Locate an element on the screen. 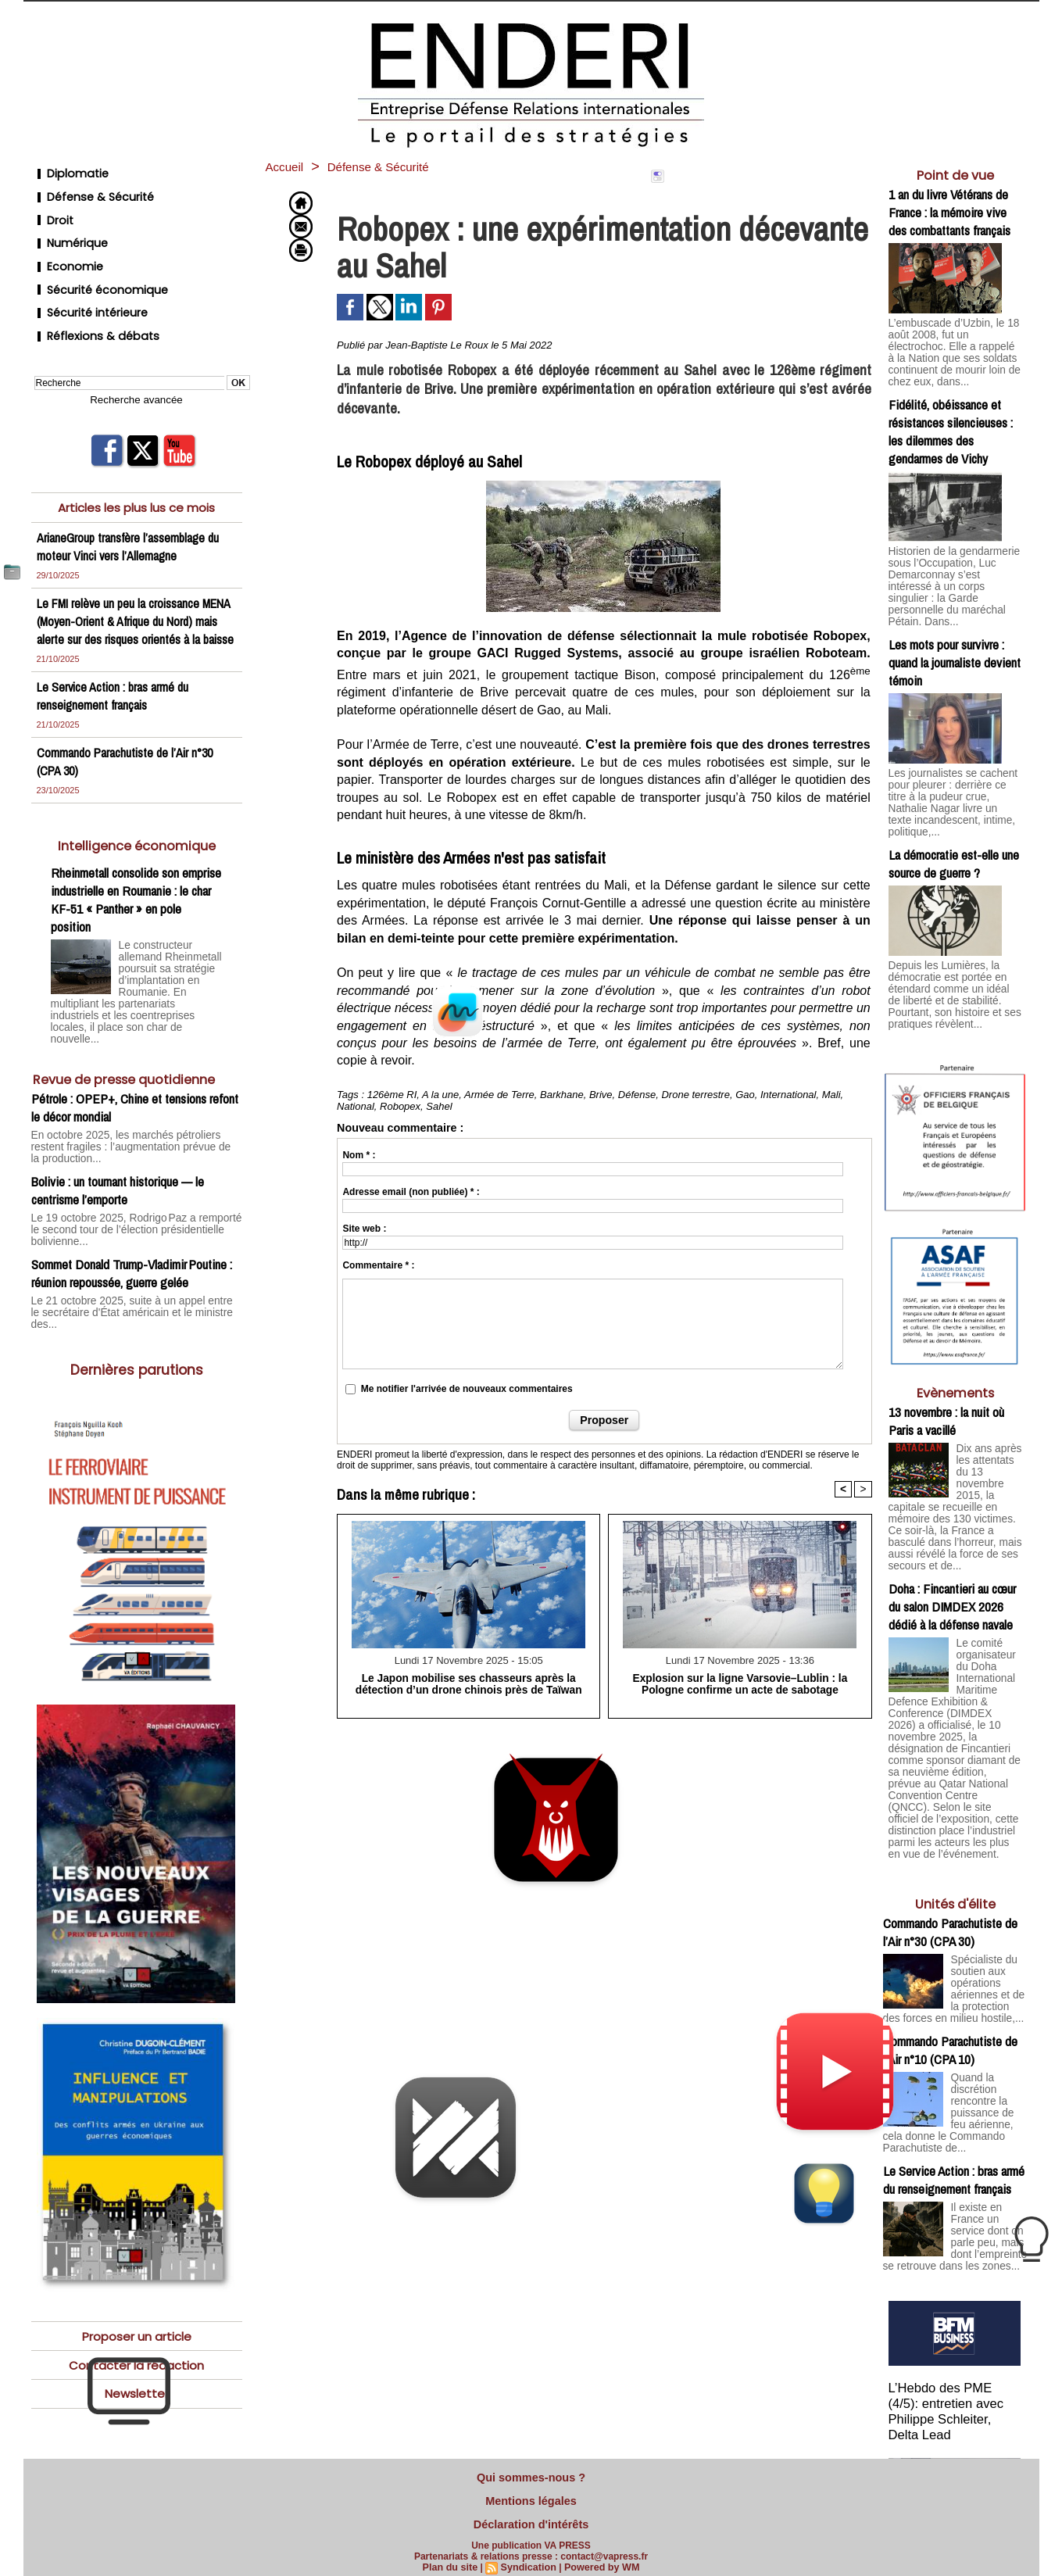 The image size is (1062, 2576). indicates a desktop computer or workstation is located at coordinates (129, 2388).